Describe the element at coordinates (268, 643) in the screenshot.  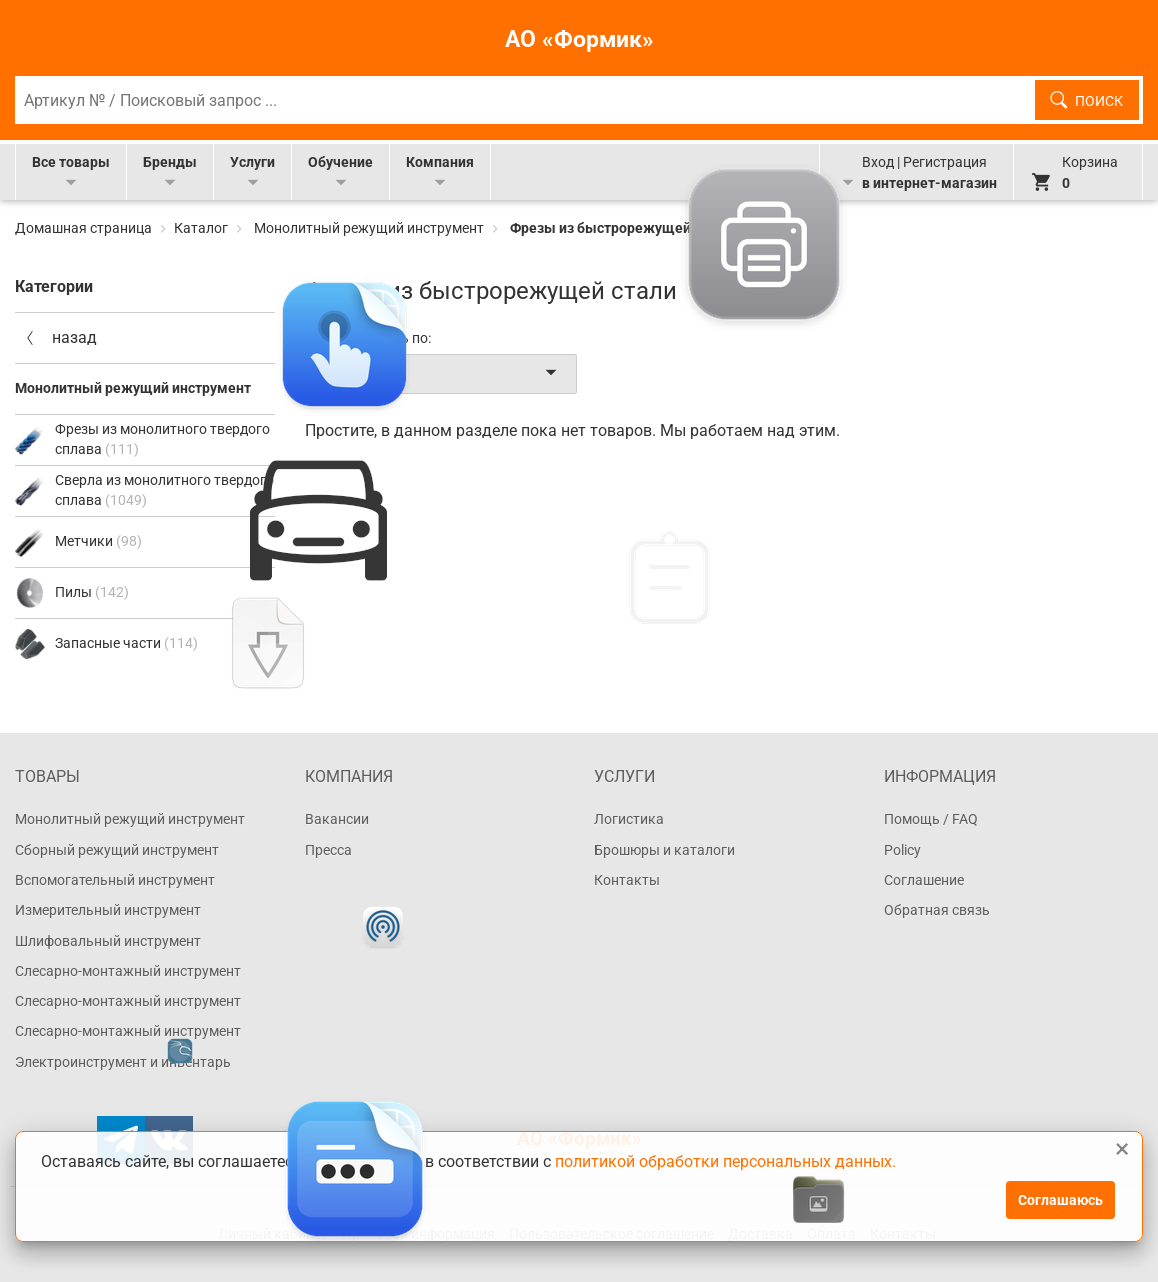
I see `install file or package` at that location.